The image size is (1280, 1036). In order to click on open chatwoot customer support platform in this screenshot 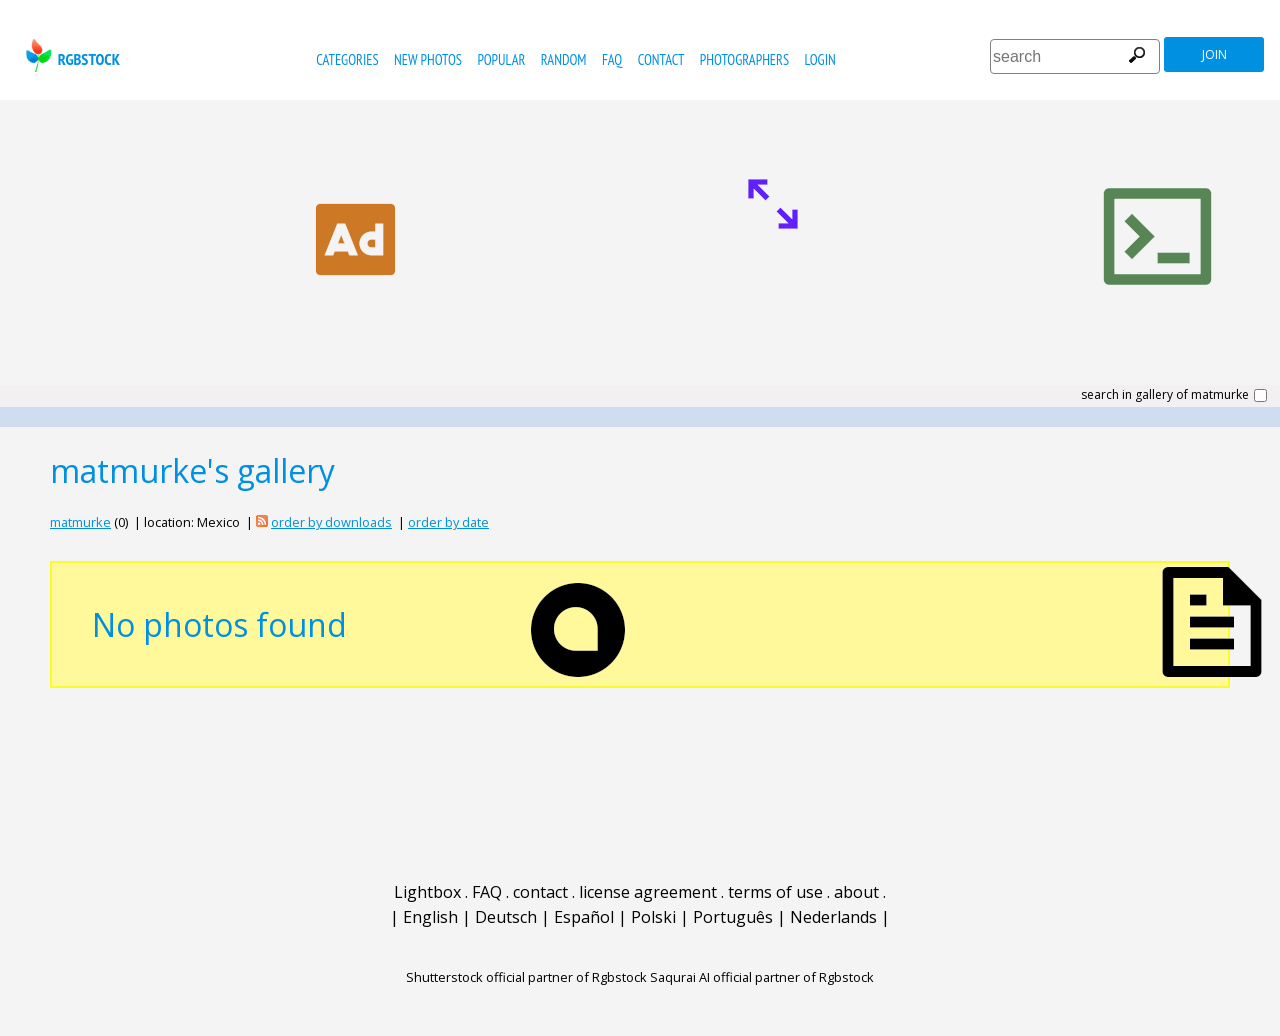, I will do `click(578, 630)`.